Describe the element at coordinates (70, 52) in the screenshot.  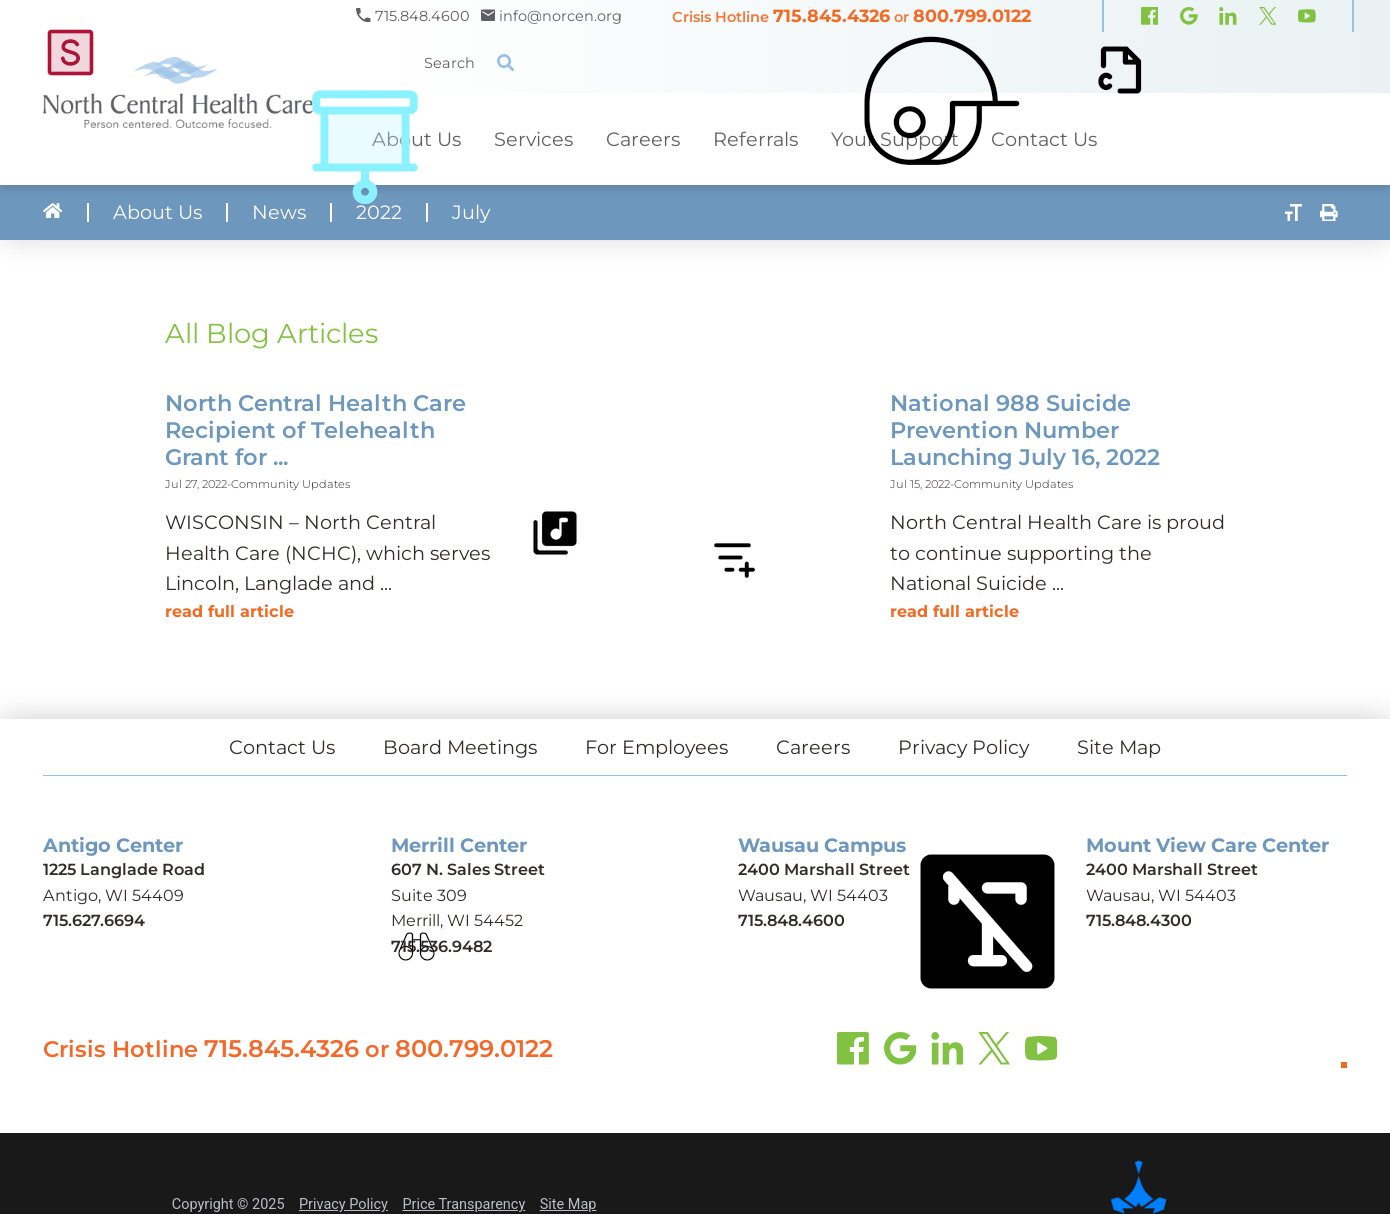
I see `link to Stripe payment services` at that location.